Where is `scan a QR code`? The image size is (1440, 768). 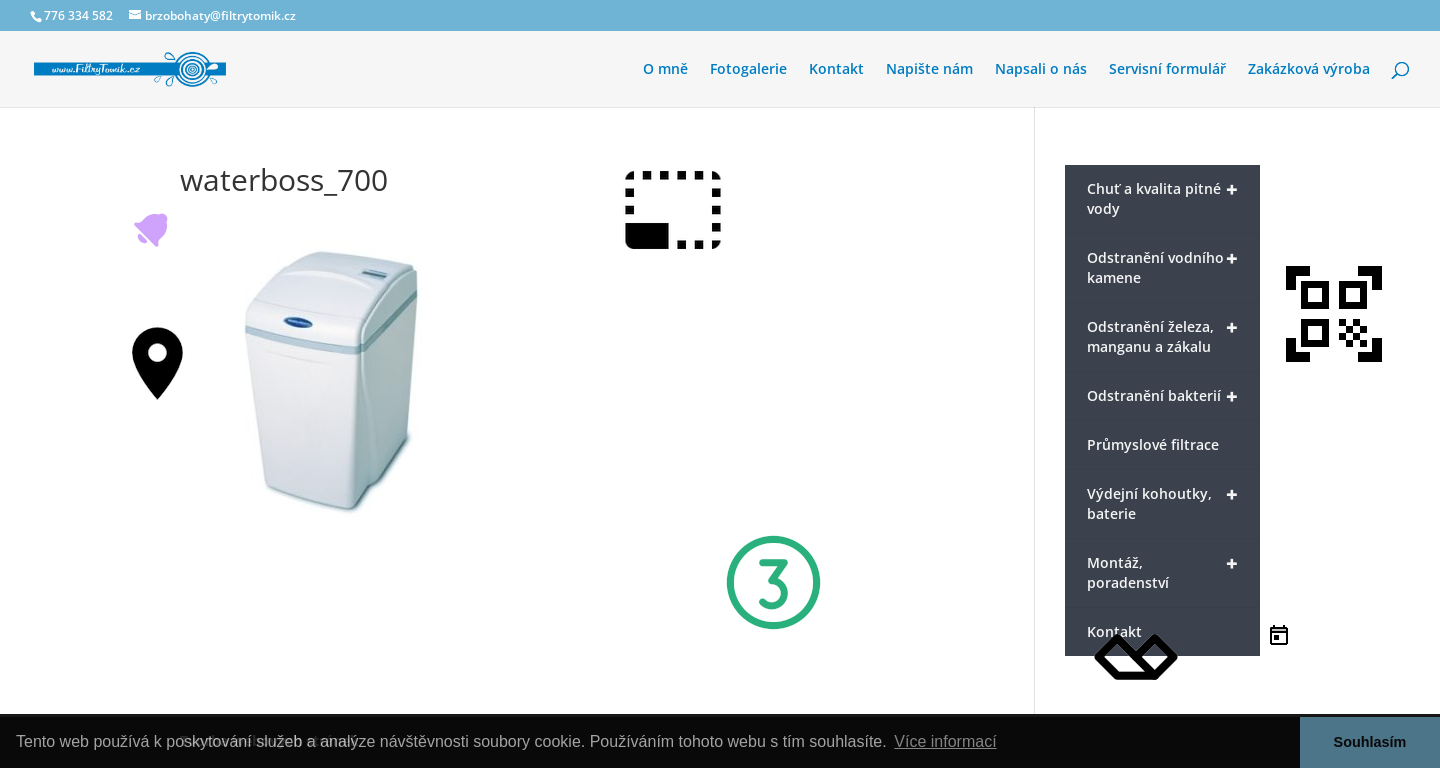 scan a QR code is located at coordinates (1334, 314).